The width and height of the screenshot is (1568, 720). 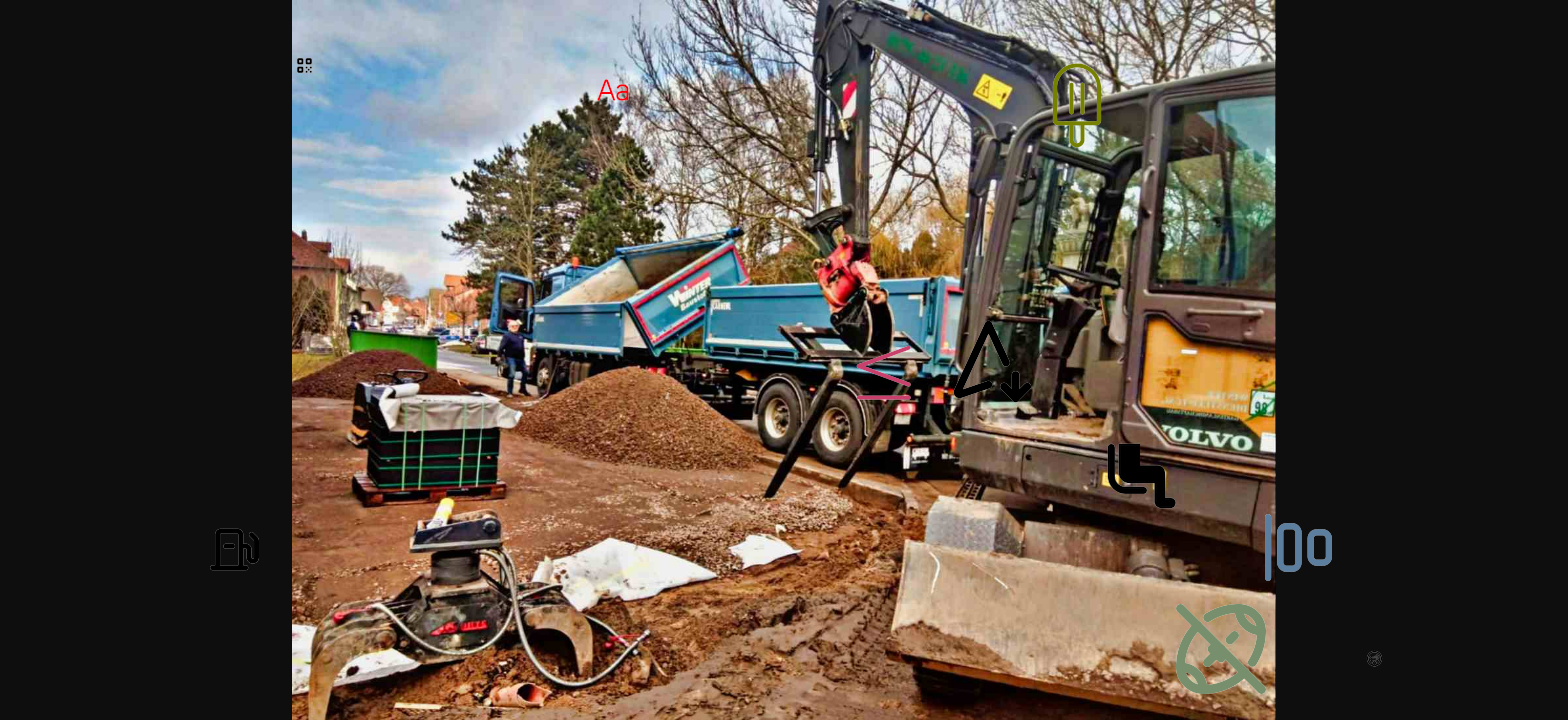 What do you see at coordinates (232, 549) in the screenshot?
I see `find nearby gas stations` at bounding box center [232, 549].